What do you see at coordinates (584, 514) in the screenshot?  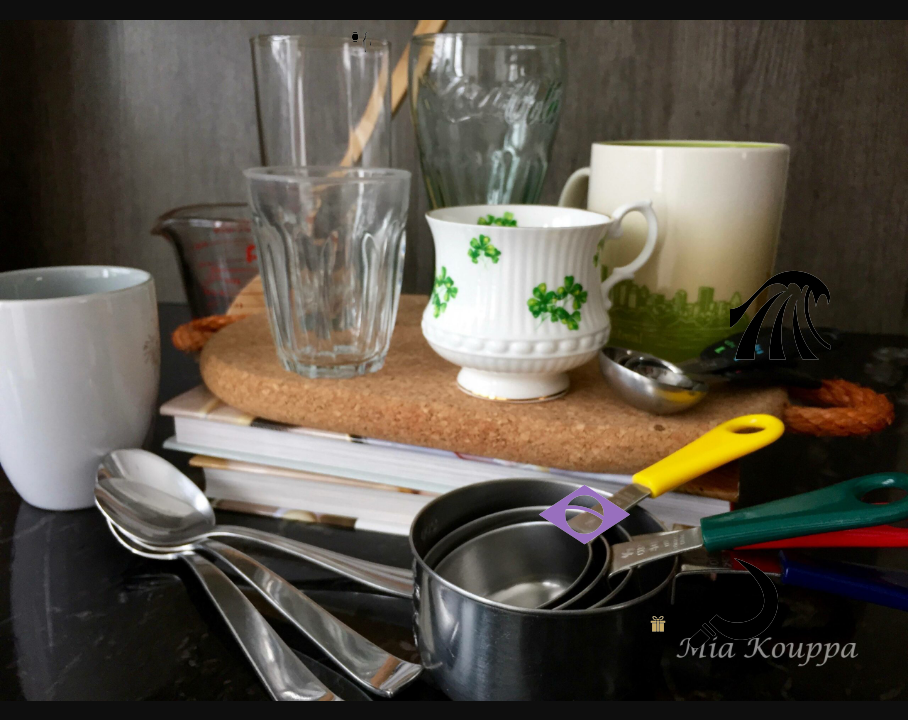 I see `select brazilian portuguese language` at bounding box center [584, 514].